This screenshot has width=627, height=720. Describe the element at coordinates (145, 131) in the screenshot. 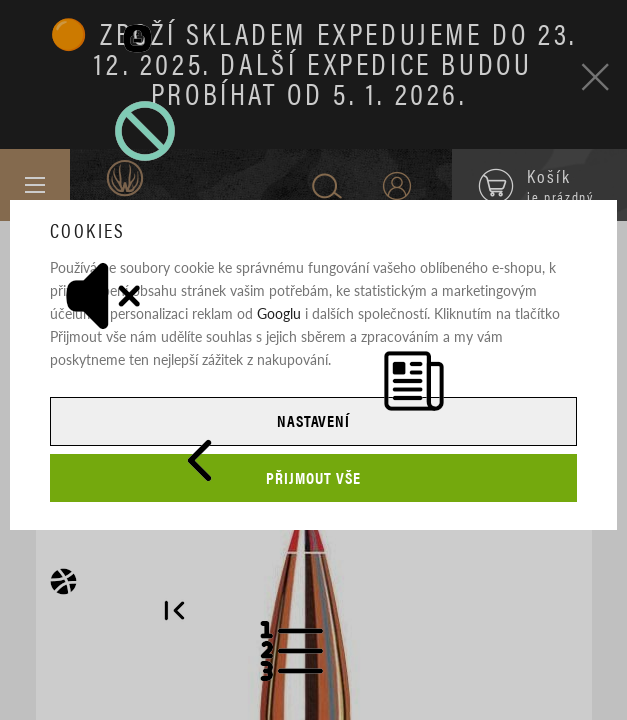

I see `indicates a blocked or prohibited action` at that location.